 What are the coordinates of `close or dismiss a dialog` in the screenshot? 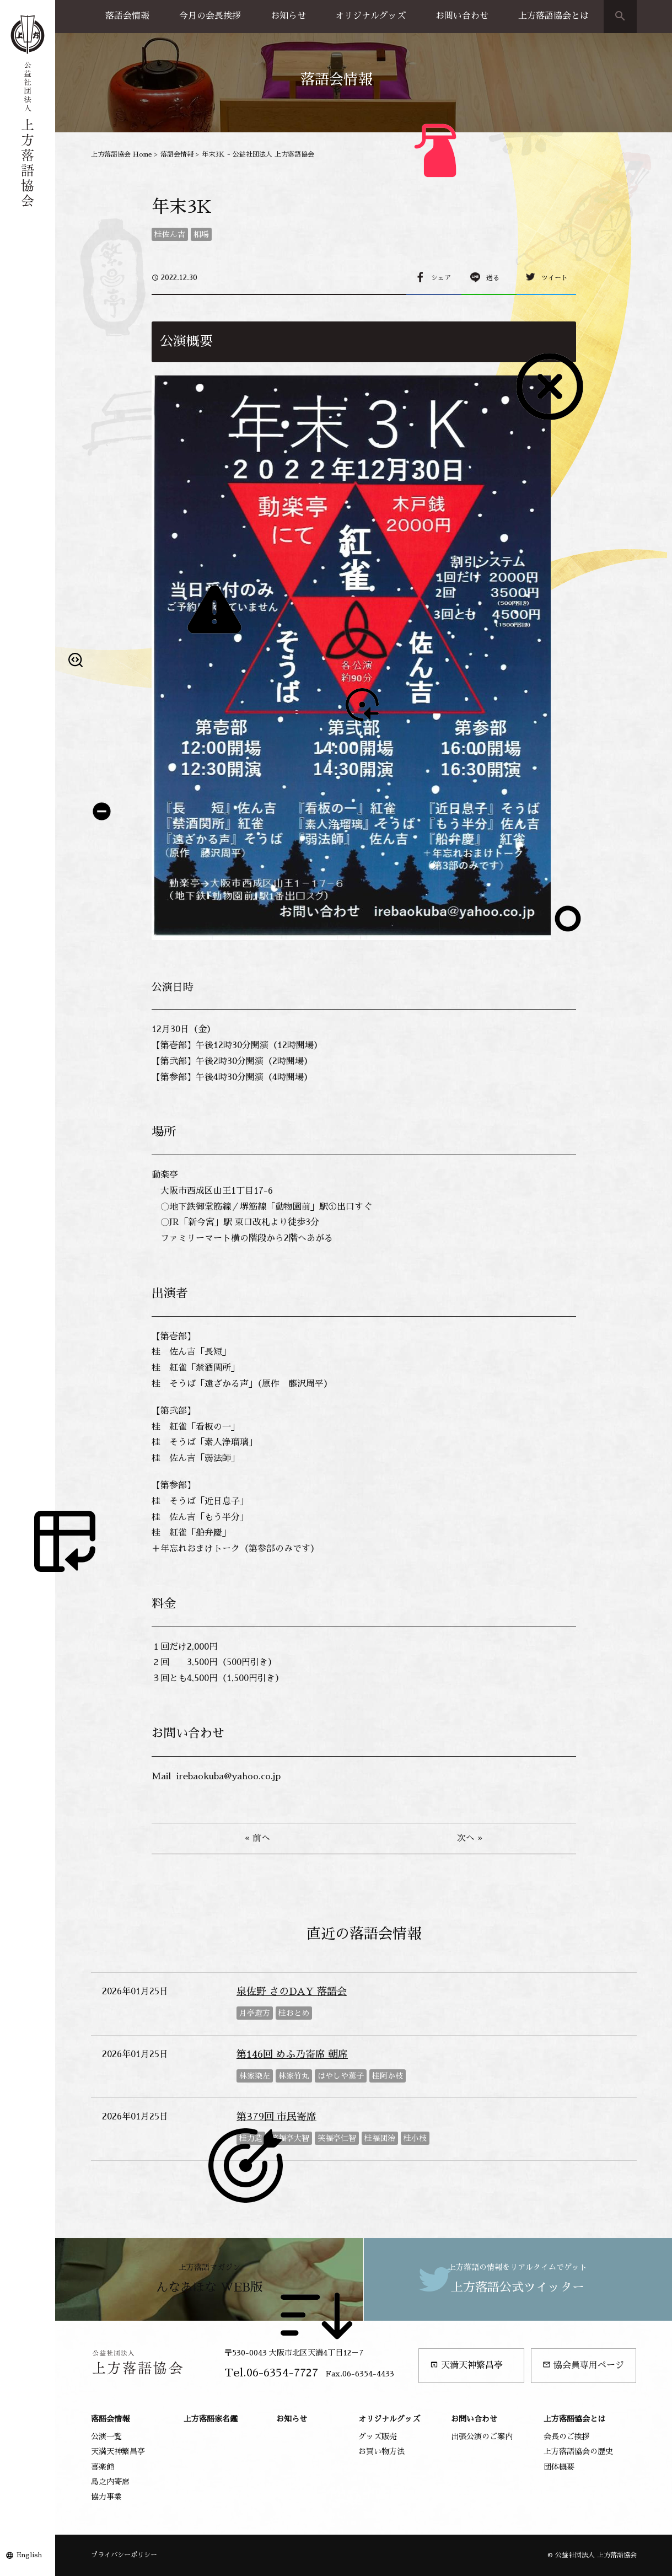 It's located at (550, 387).